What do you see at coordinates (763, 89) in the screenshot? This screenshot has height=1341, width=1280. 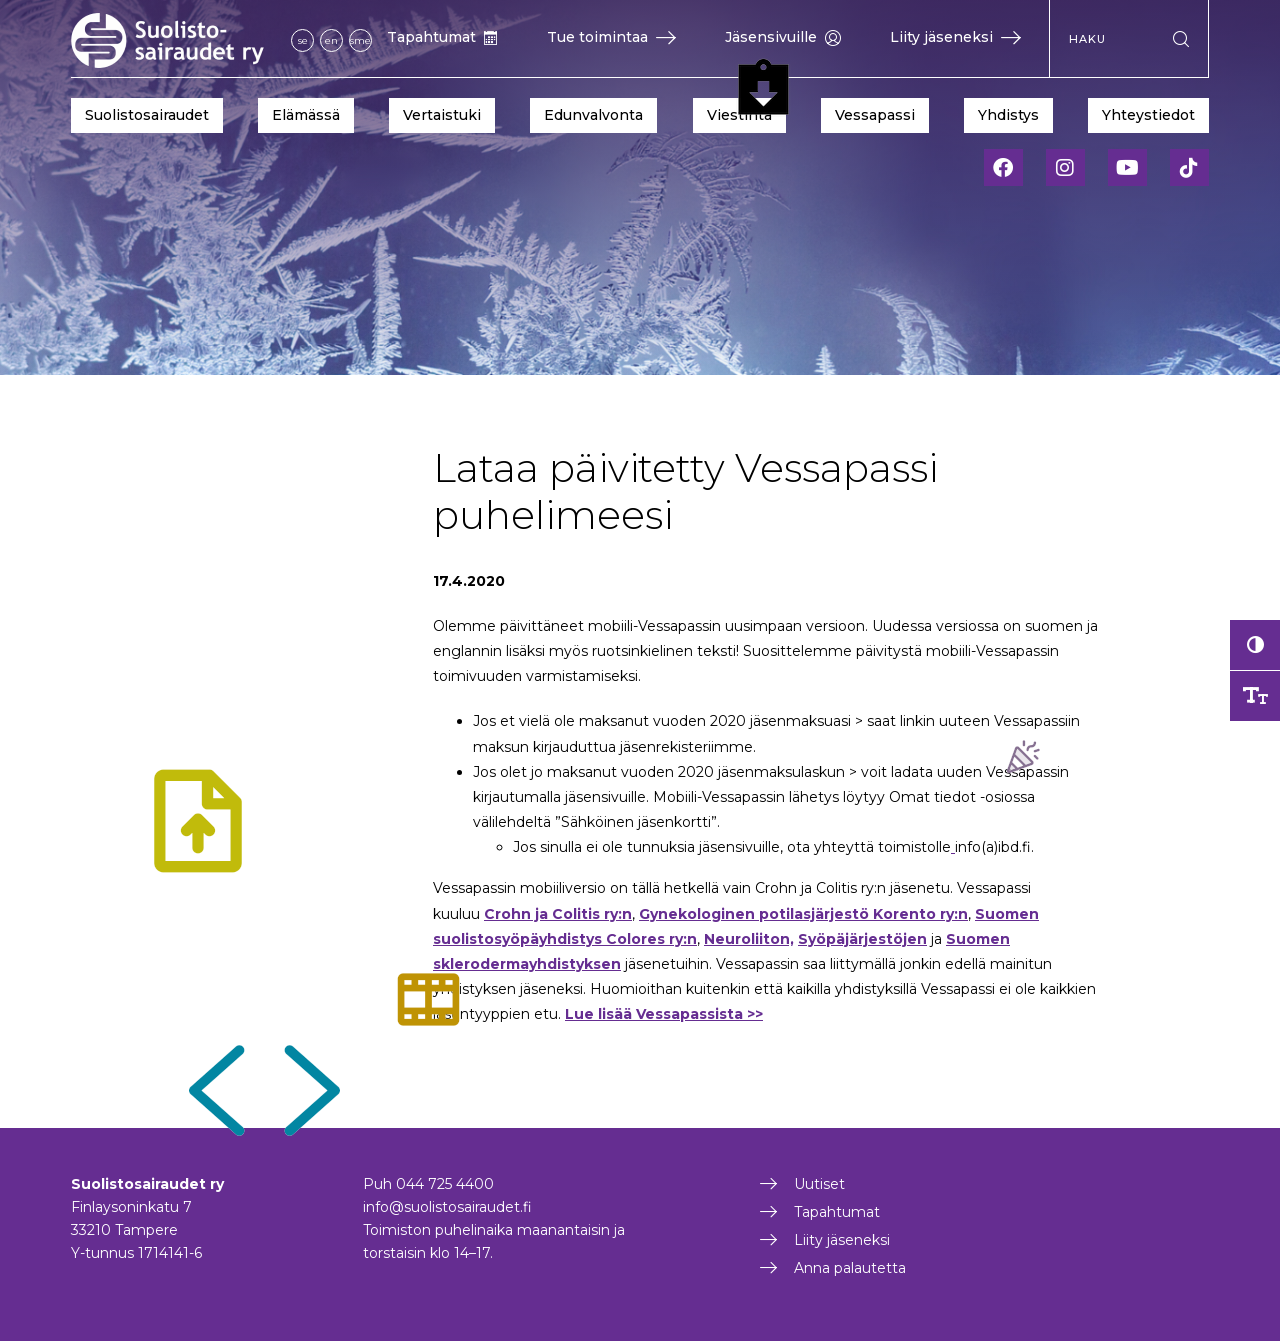 I see `download or receive an assignment` at bounding box center [763, 89].